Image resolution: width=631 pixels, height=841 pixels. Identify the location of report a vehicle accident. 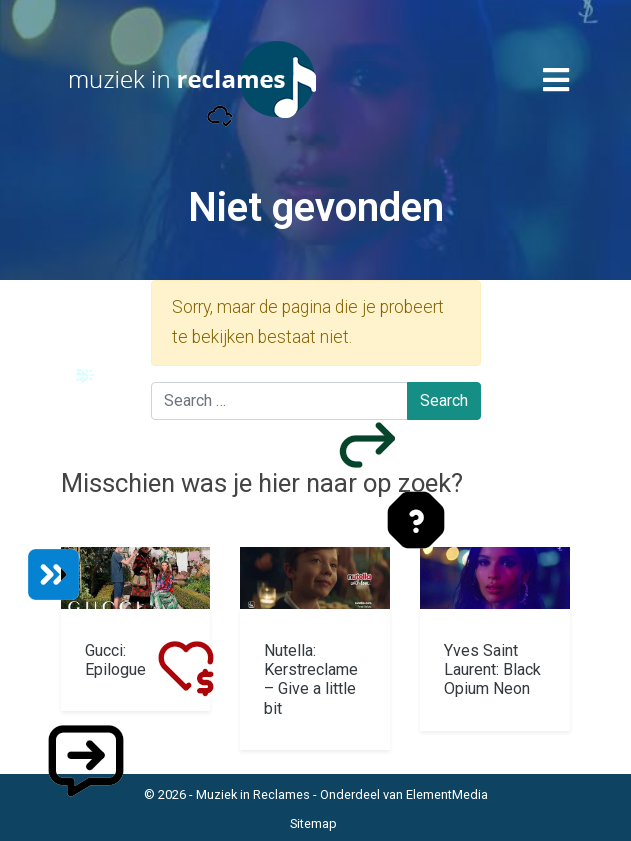
(85, 375).